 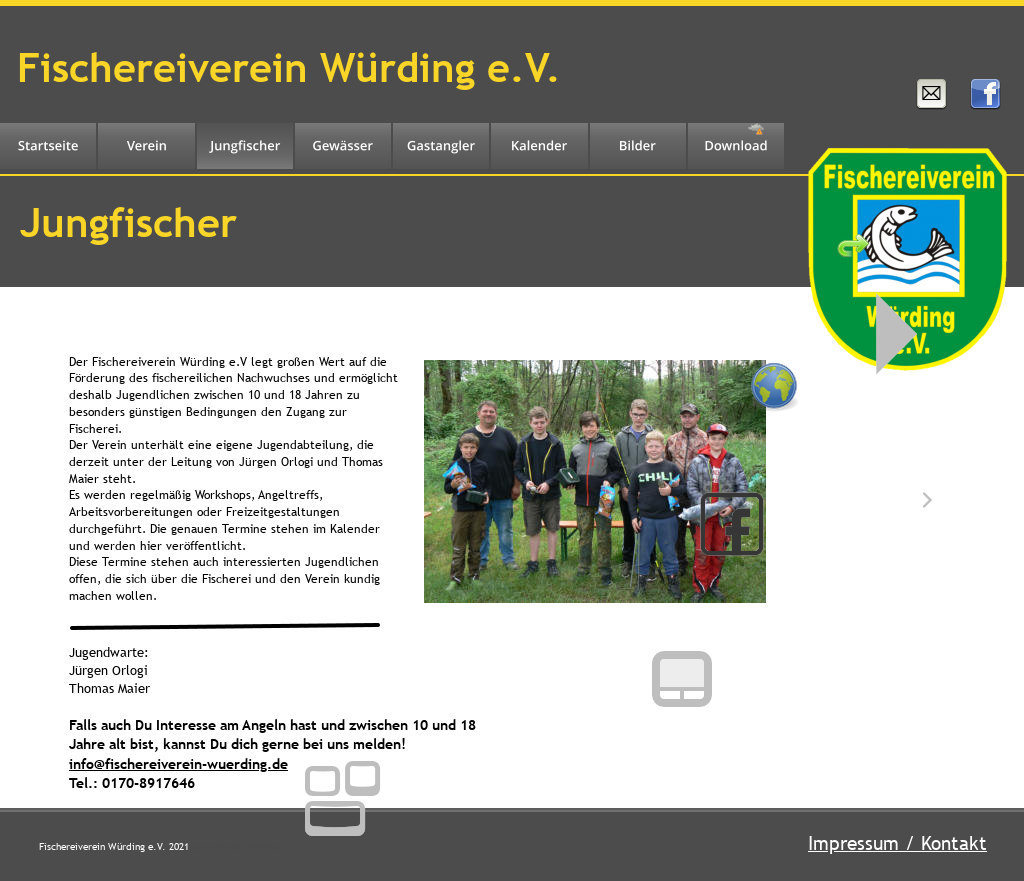 I want to click on open keyboard shortcuts preferences, so click(x=345, y=801).